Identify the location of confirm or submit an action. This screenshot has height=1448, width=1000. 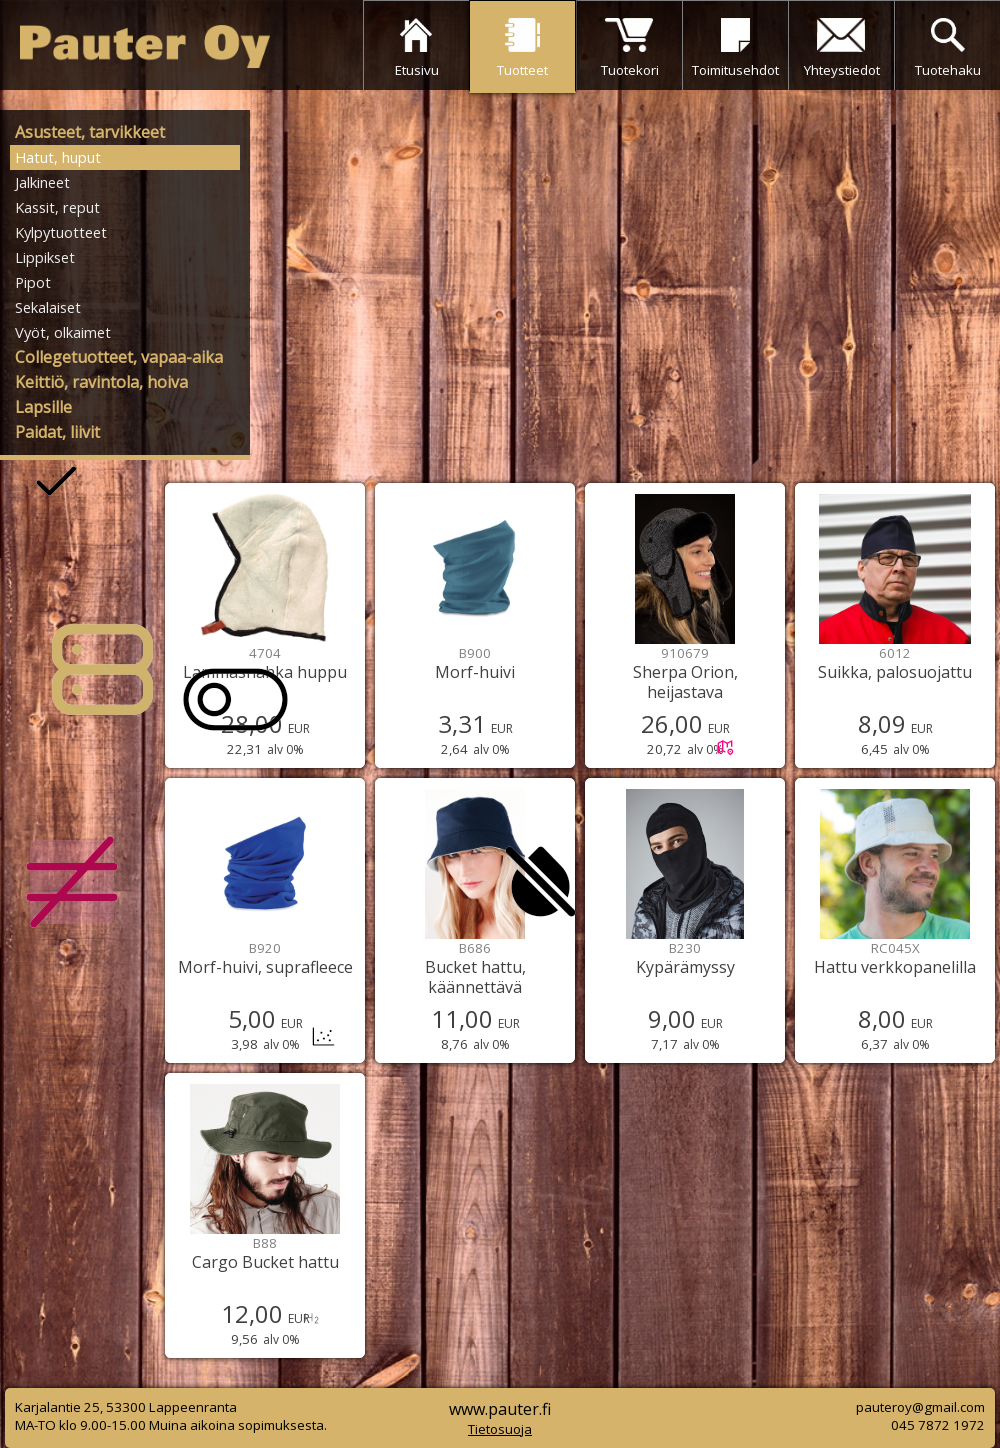
(55, 479).